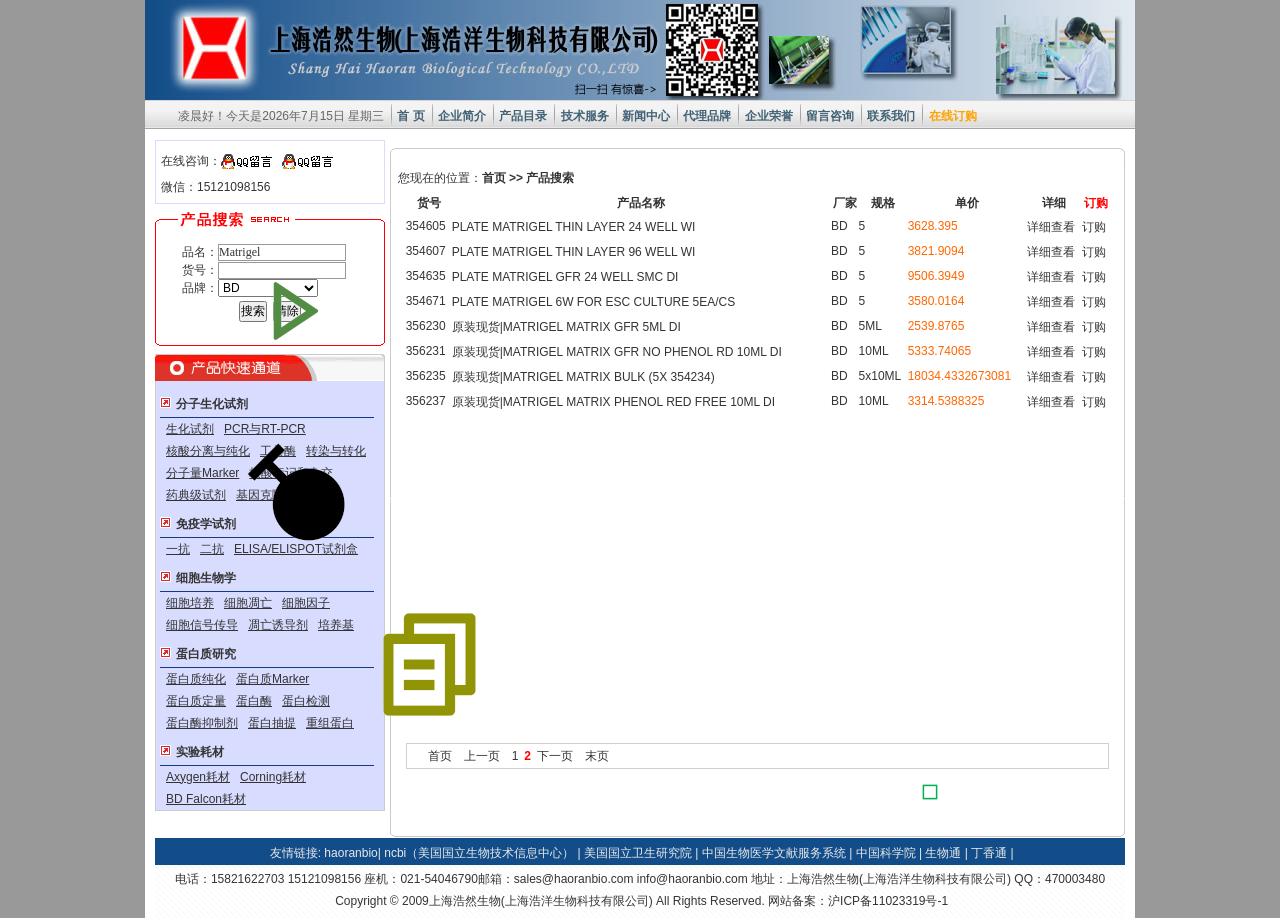 The image size is (1280, 918). What do you see at coordinates (289, 311) in the screenshot?
I see `play media or video content` at bounding box center [289, 311].